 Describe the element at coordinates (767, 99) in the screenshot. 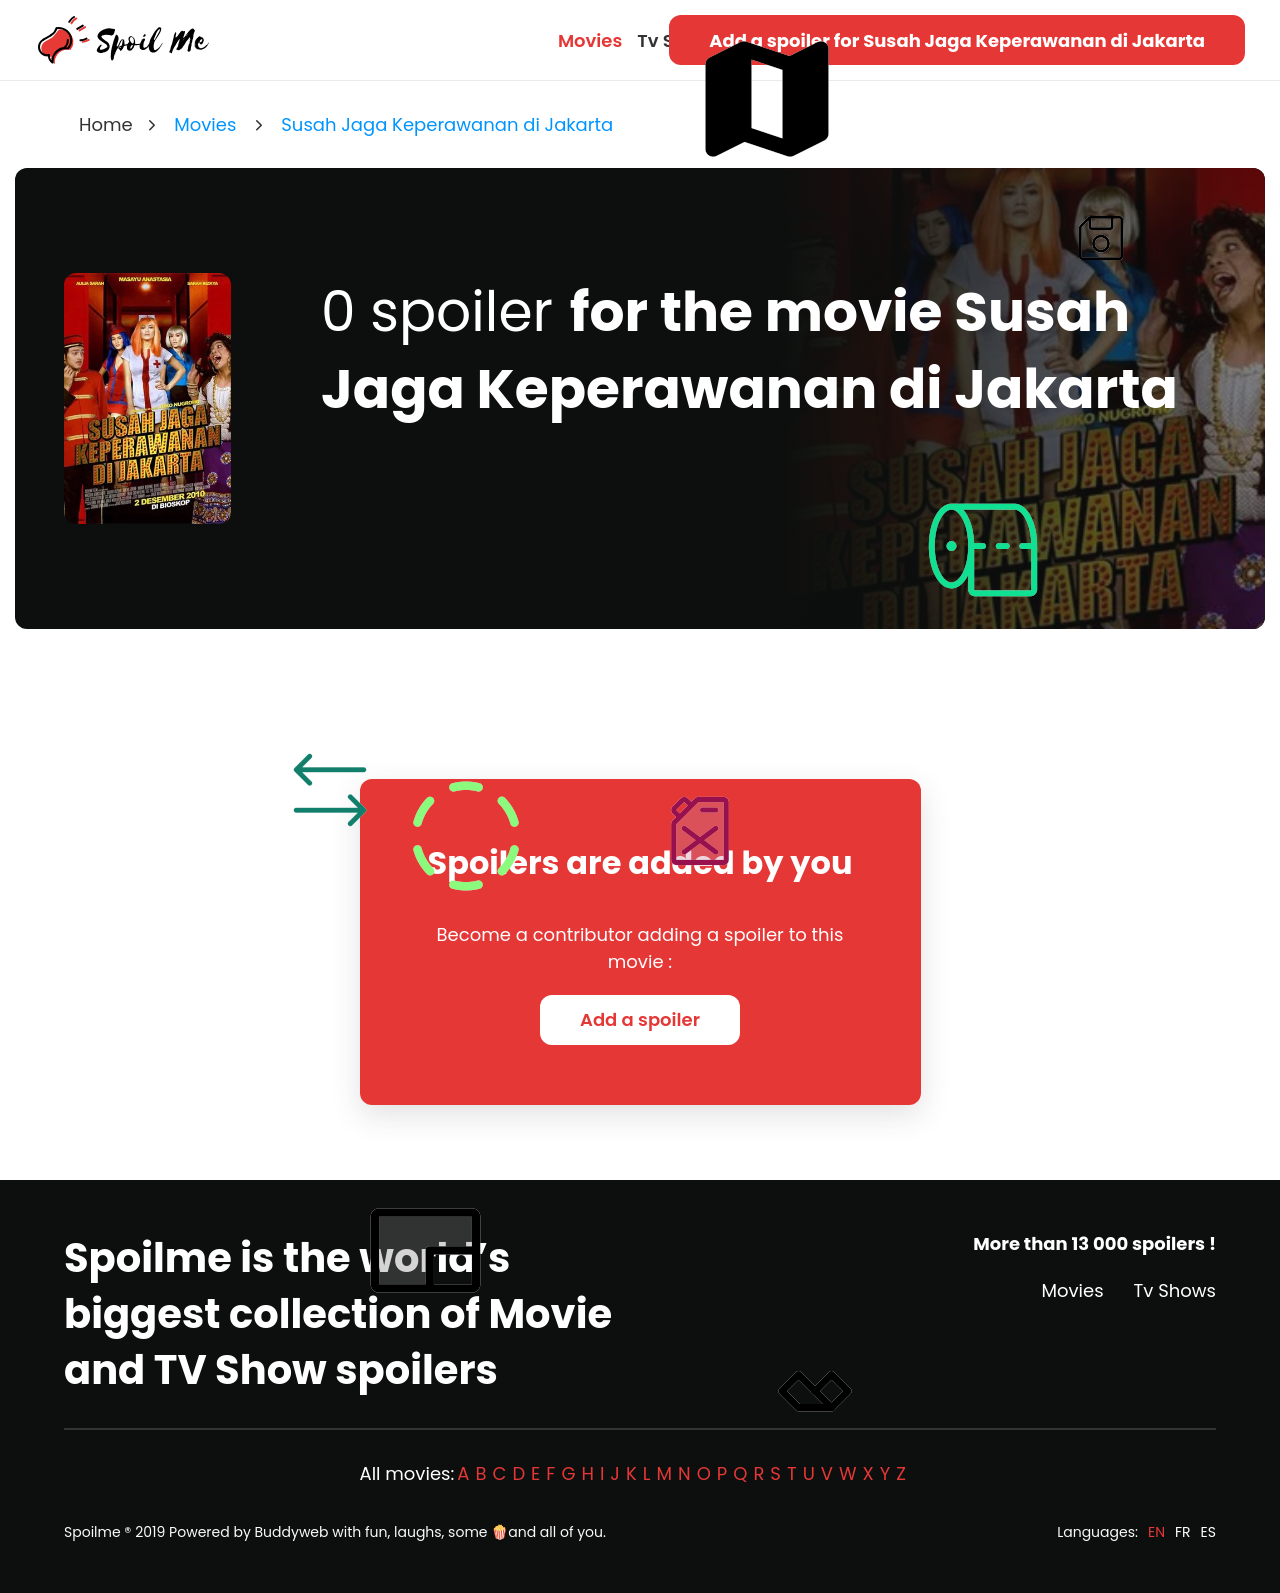

I see `view map` at that location.